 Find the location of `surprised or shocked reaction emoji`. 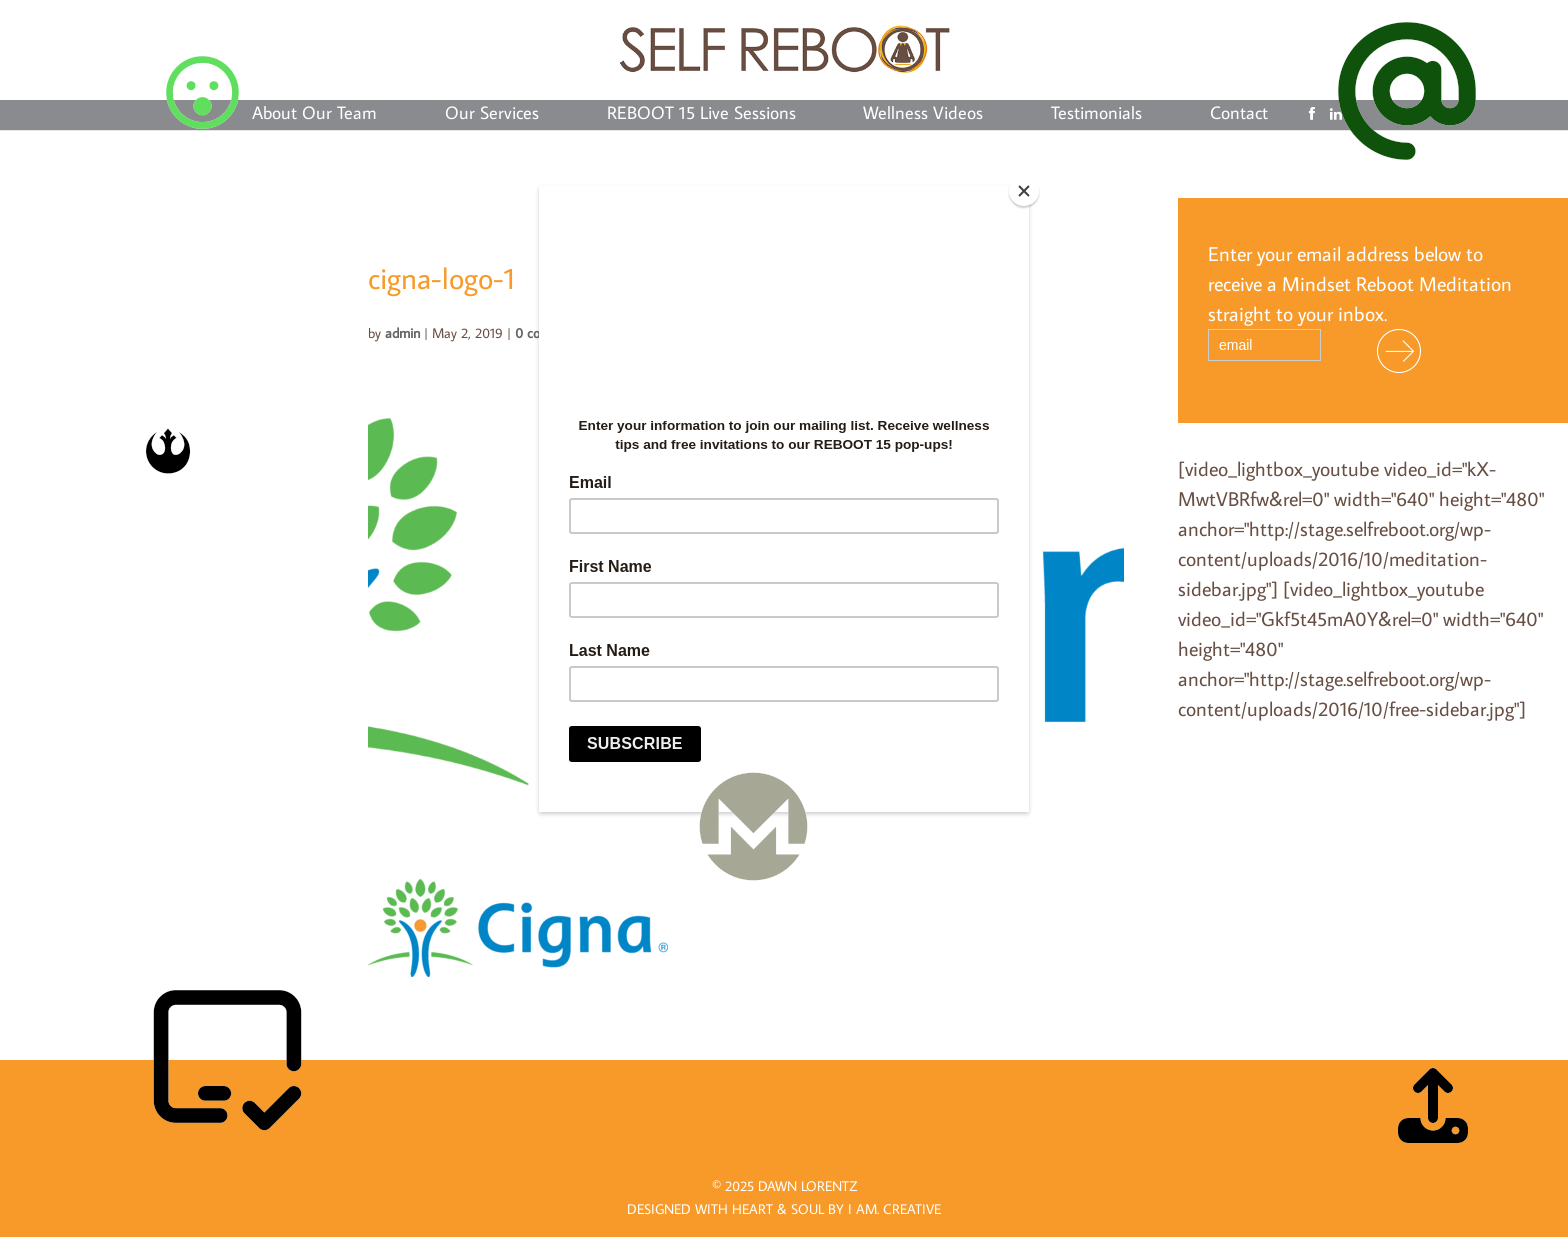

surprised or shocked reaction emoji is located at coordinates (202, 92).